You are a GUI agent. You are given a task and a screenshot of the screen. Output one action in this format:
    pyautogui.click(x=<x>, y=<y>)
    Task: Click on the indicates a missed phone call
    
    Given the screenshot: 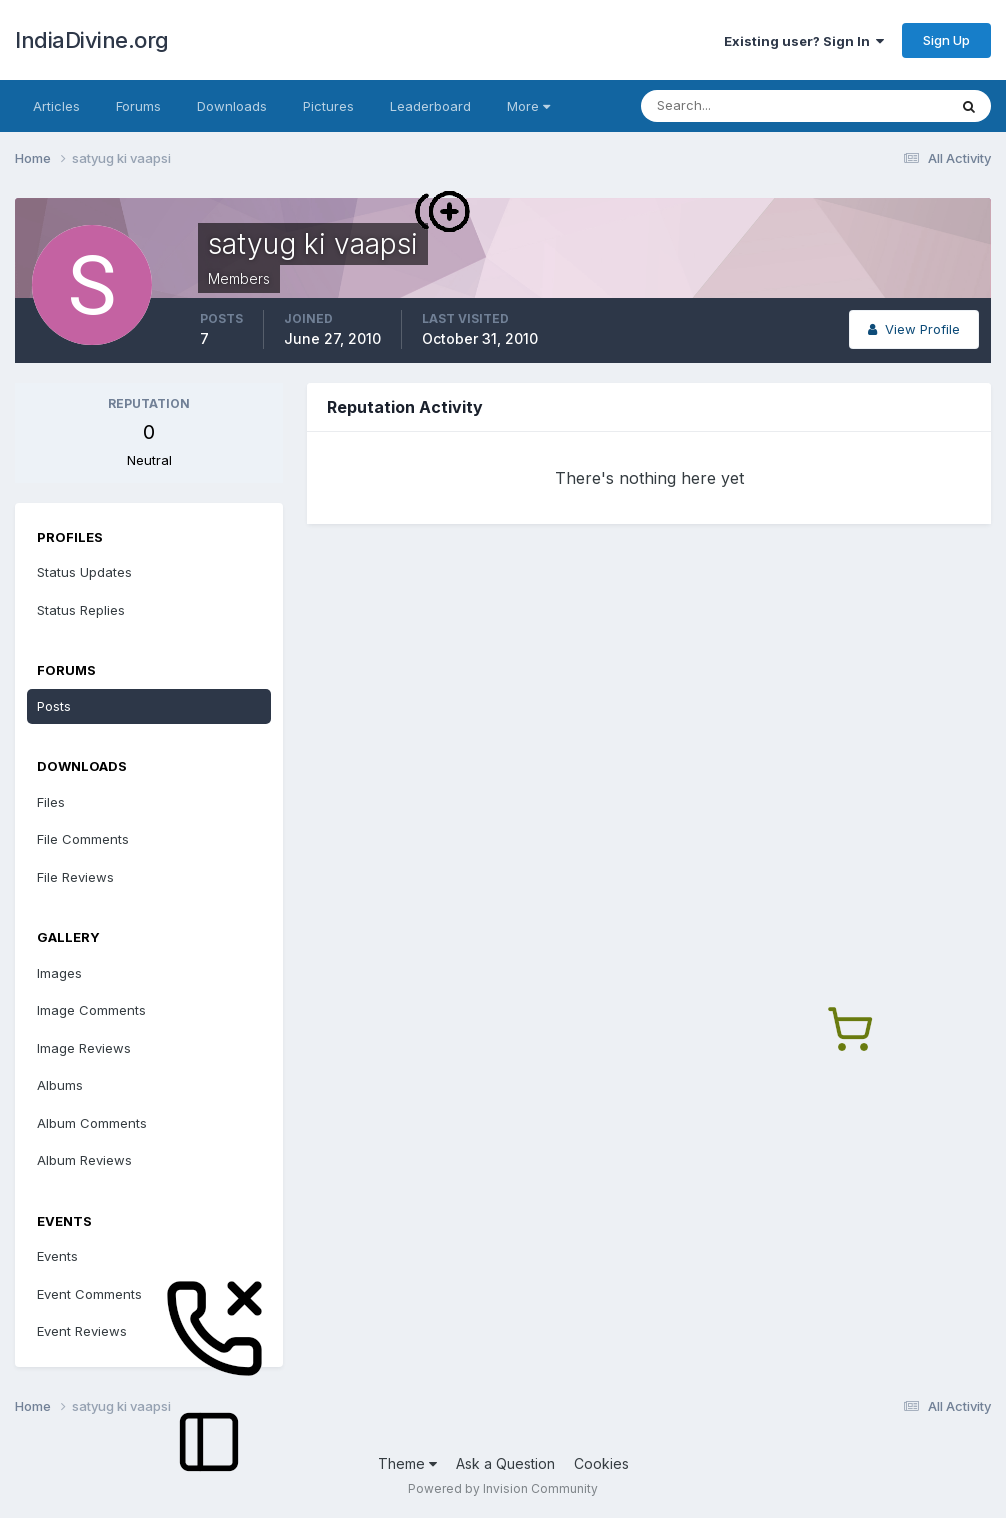 What is the action you would take?
    pyautogui.click(x=214, y=1328)
    